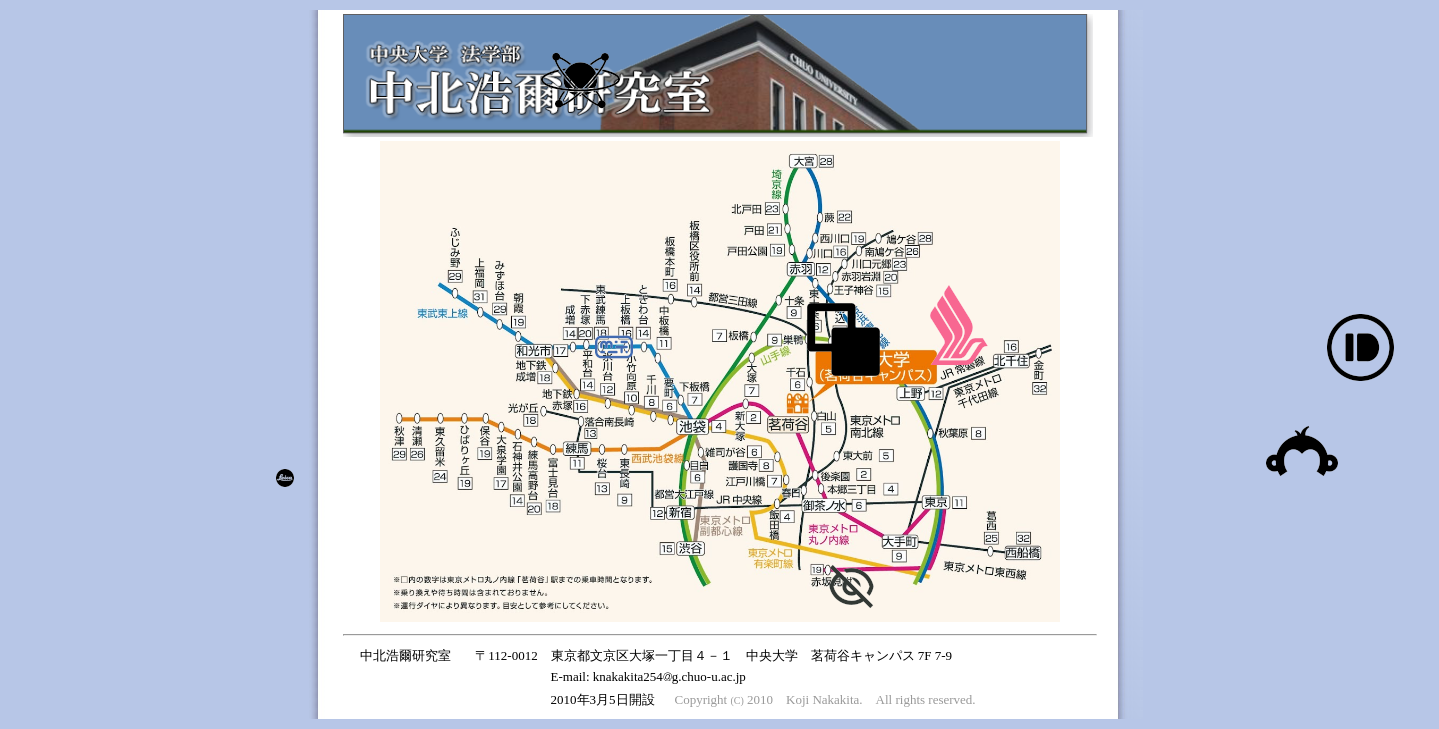  I want to click on open monkeytype typing test website, so click(614, 347).